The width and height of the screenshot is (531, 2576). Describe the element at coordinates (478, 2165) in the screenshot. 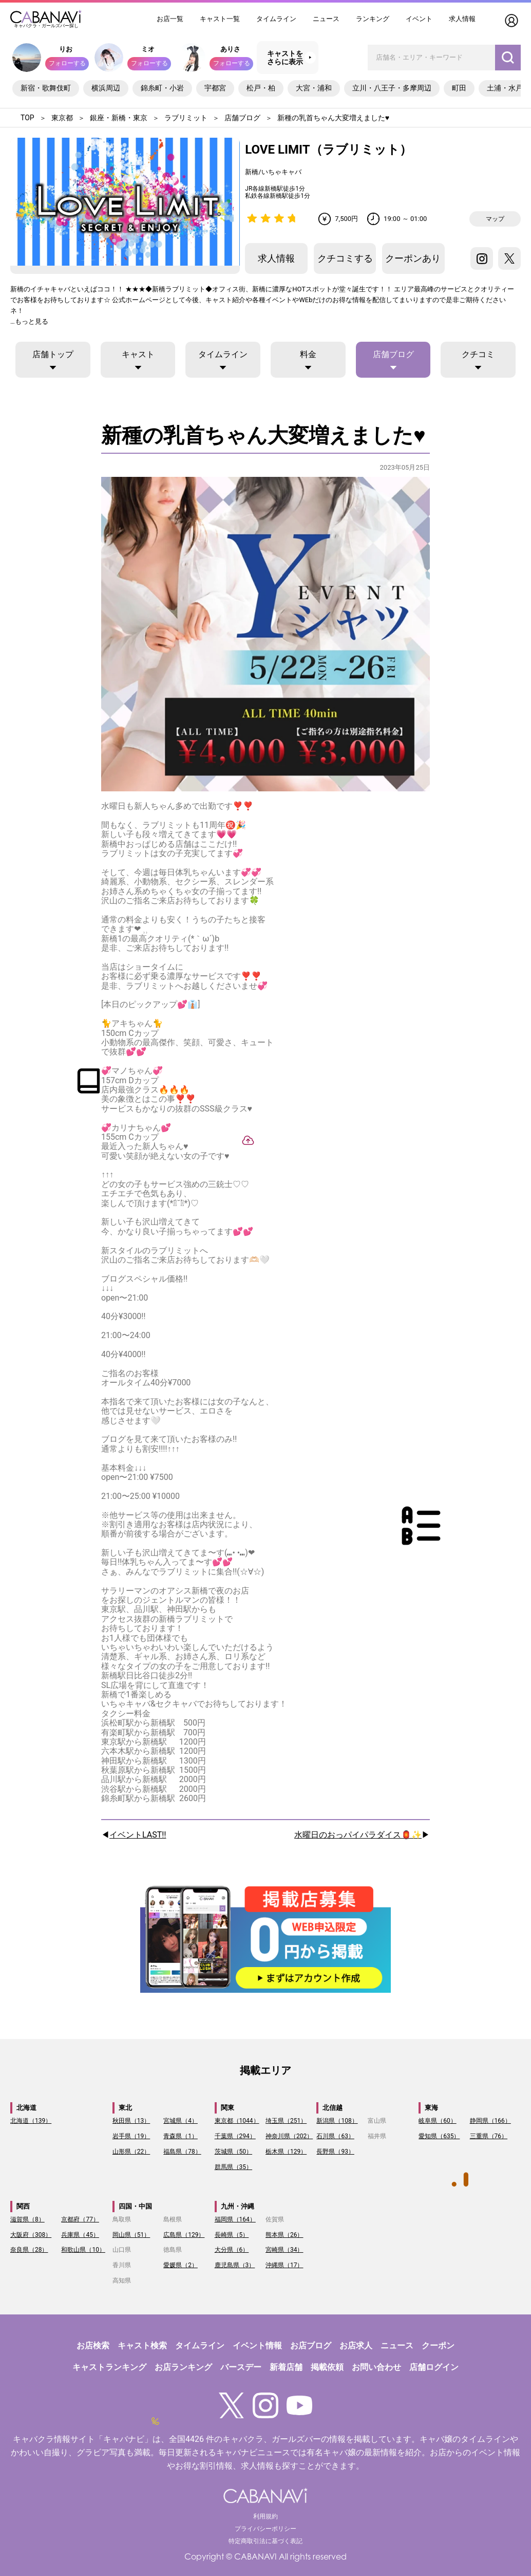

I see `indicates weak signal strength` at that location.